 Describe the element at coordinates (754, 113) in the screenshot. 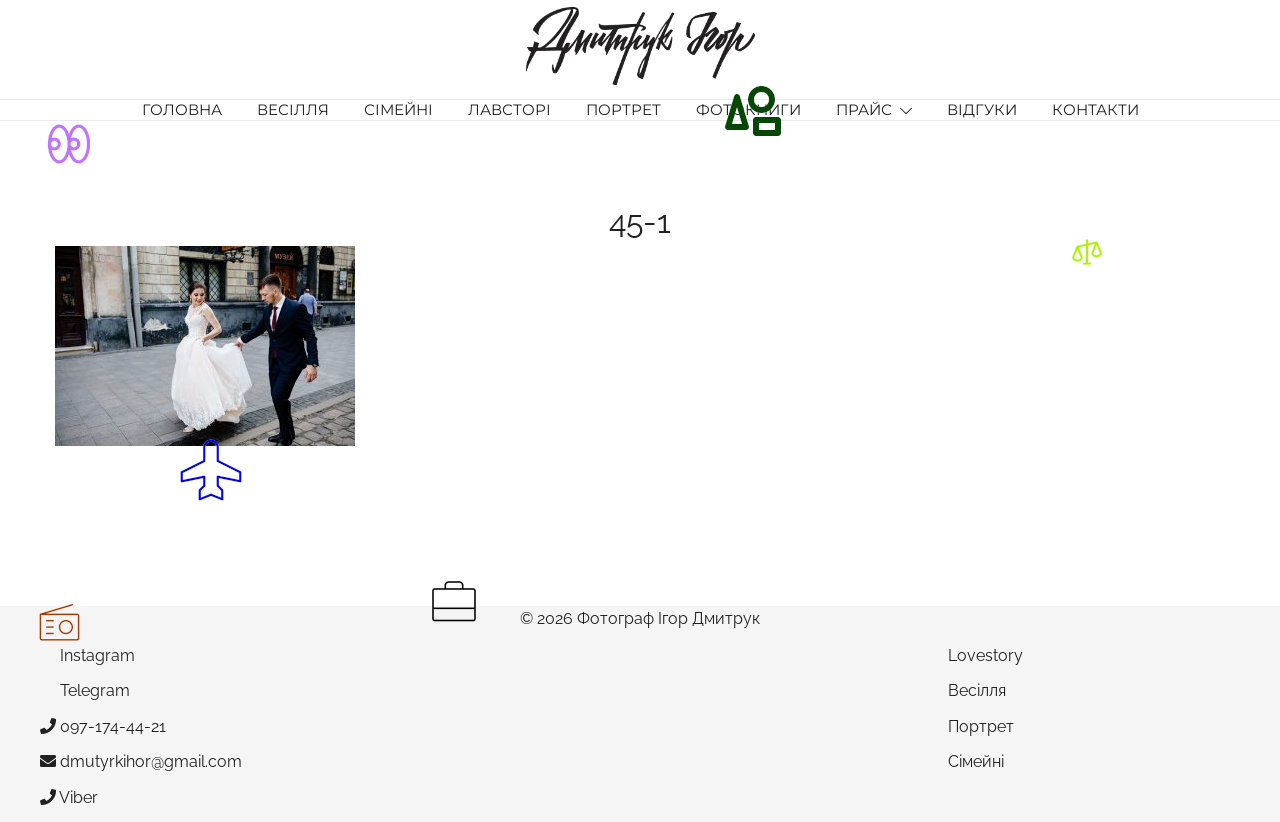

I see `access shape tools or drawing options` at that location.